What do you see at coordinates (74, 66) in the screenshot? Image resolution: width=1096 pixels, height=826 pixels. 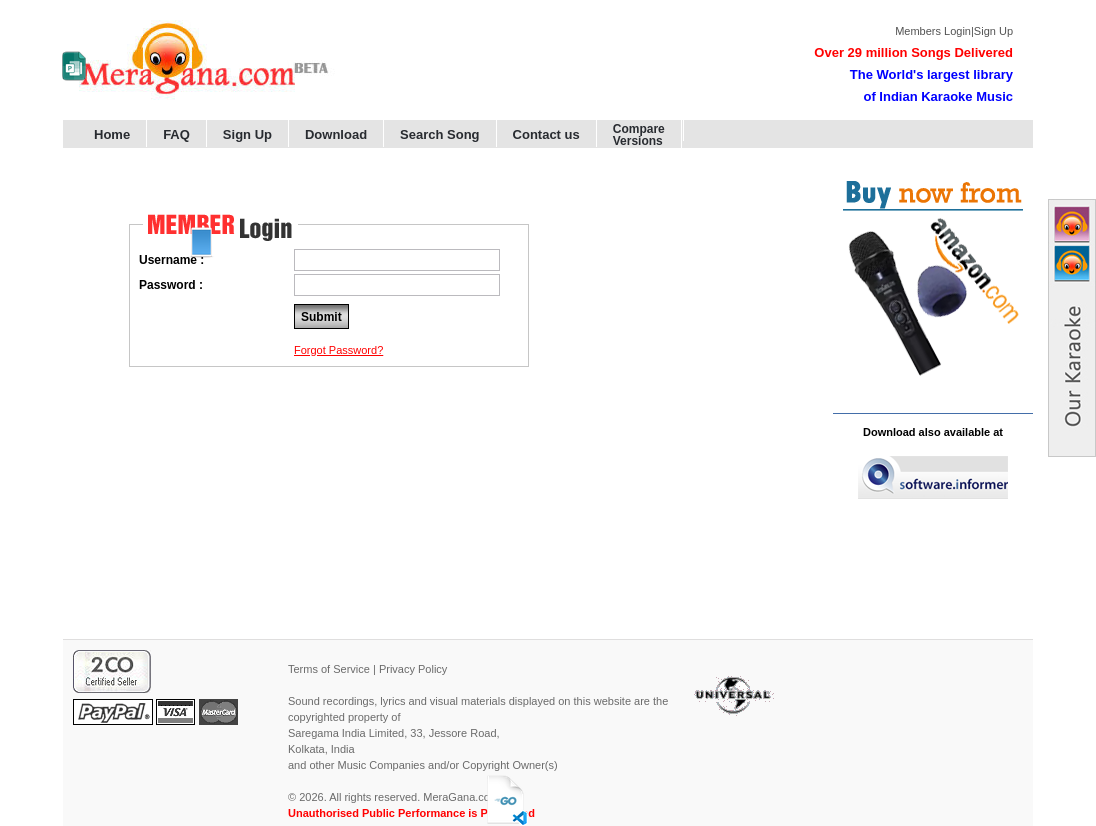 I see `microsoft publisher document file` at bounding box center [74, 66].